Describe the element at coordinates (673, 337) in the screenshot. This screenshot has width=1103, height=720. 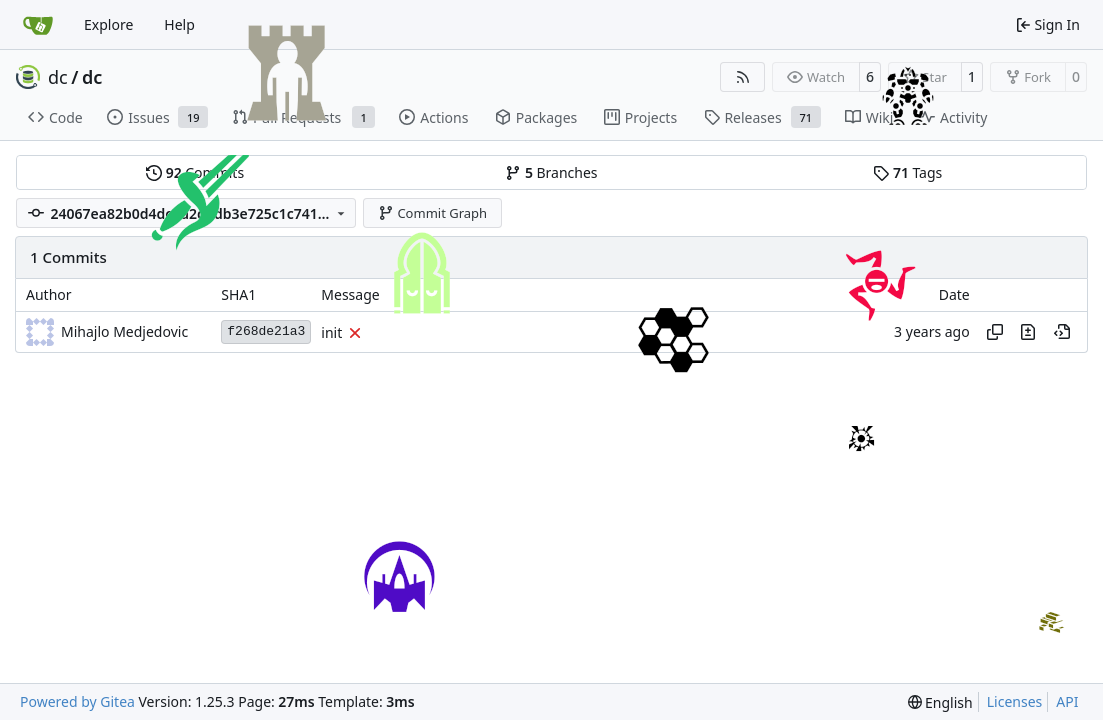
I see `access hexagonal grid or tile-based game mode` at that location.